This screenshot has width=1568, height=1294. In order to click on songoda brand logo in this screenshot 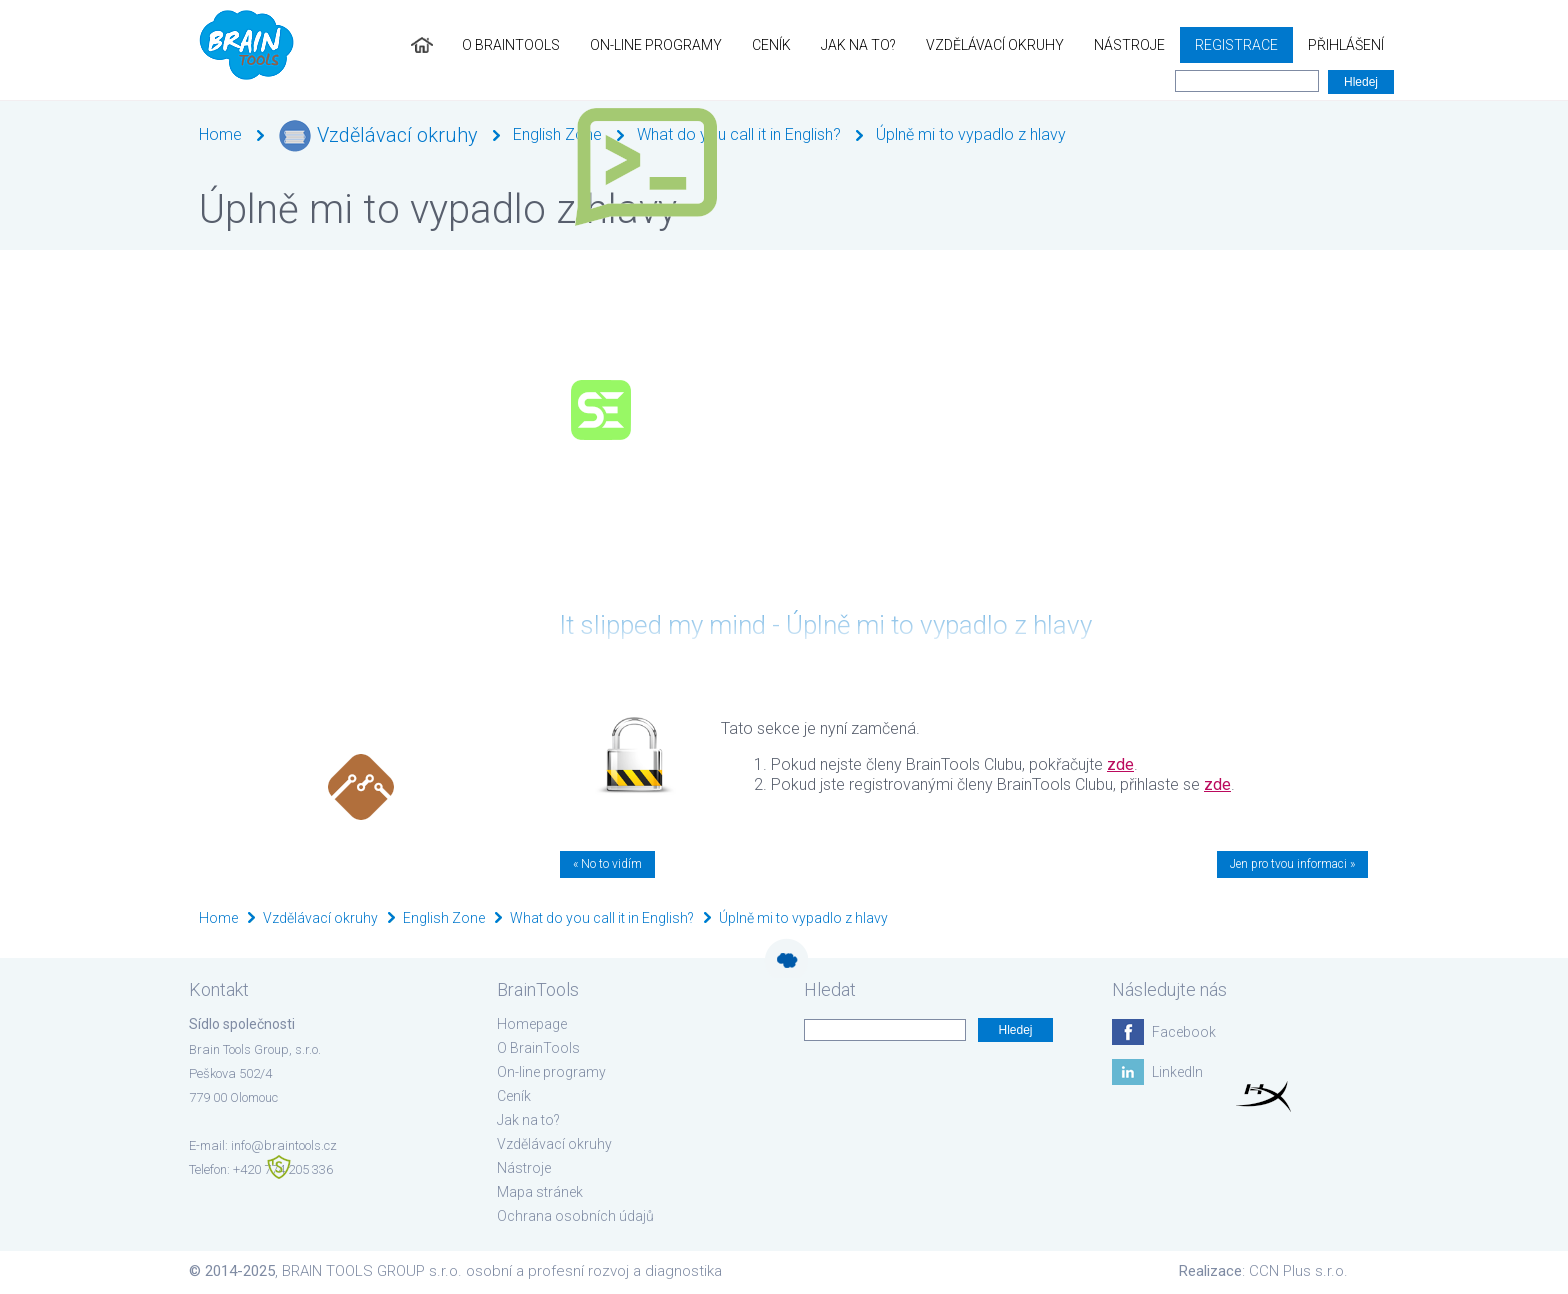, I will do `click(279, 1167)`.